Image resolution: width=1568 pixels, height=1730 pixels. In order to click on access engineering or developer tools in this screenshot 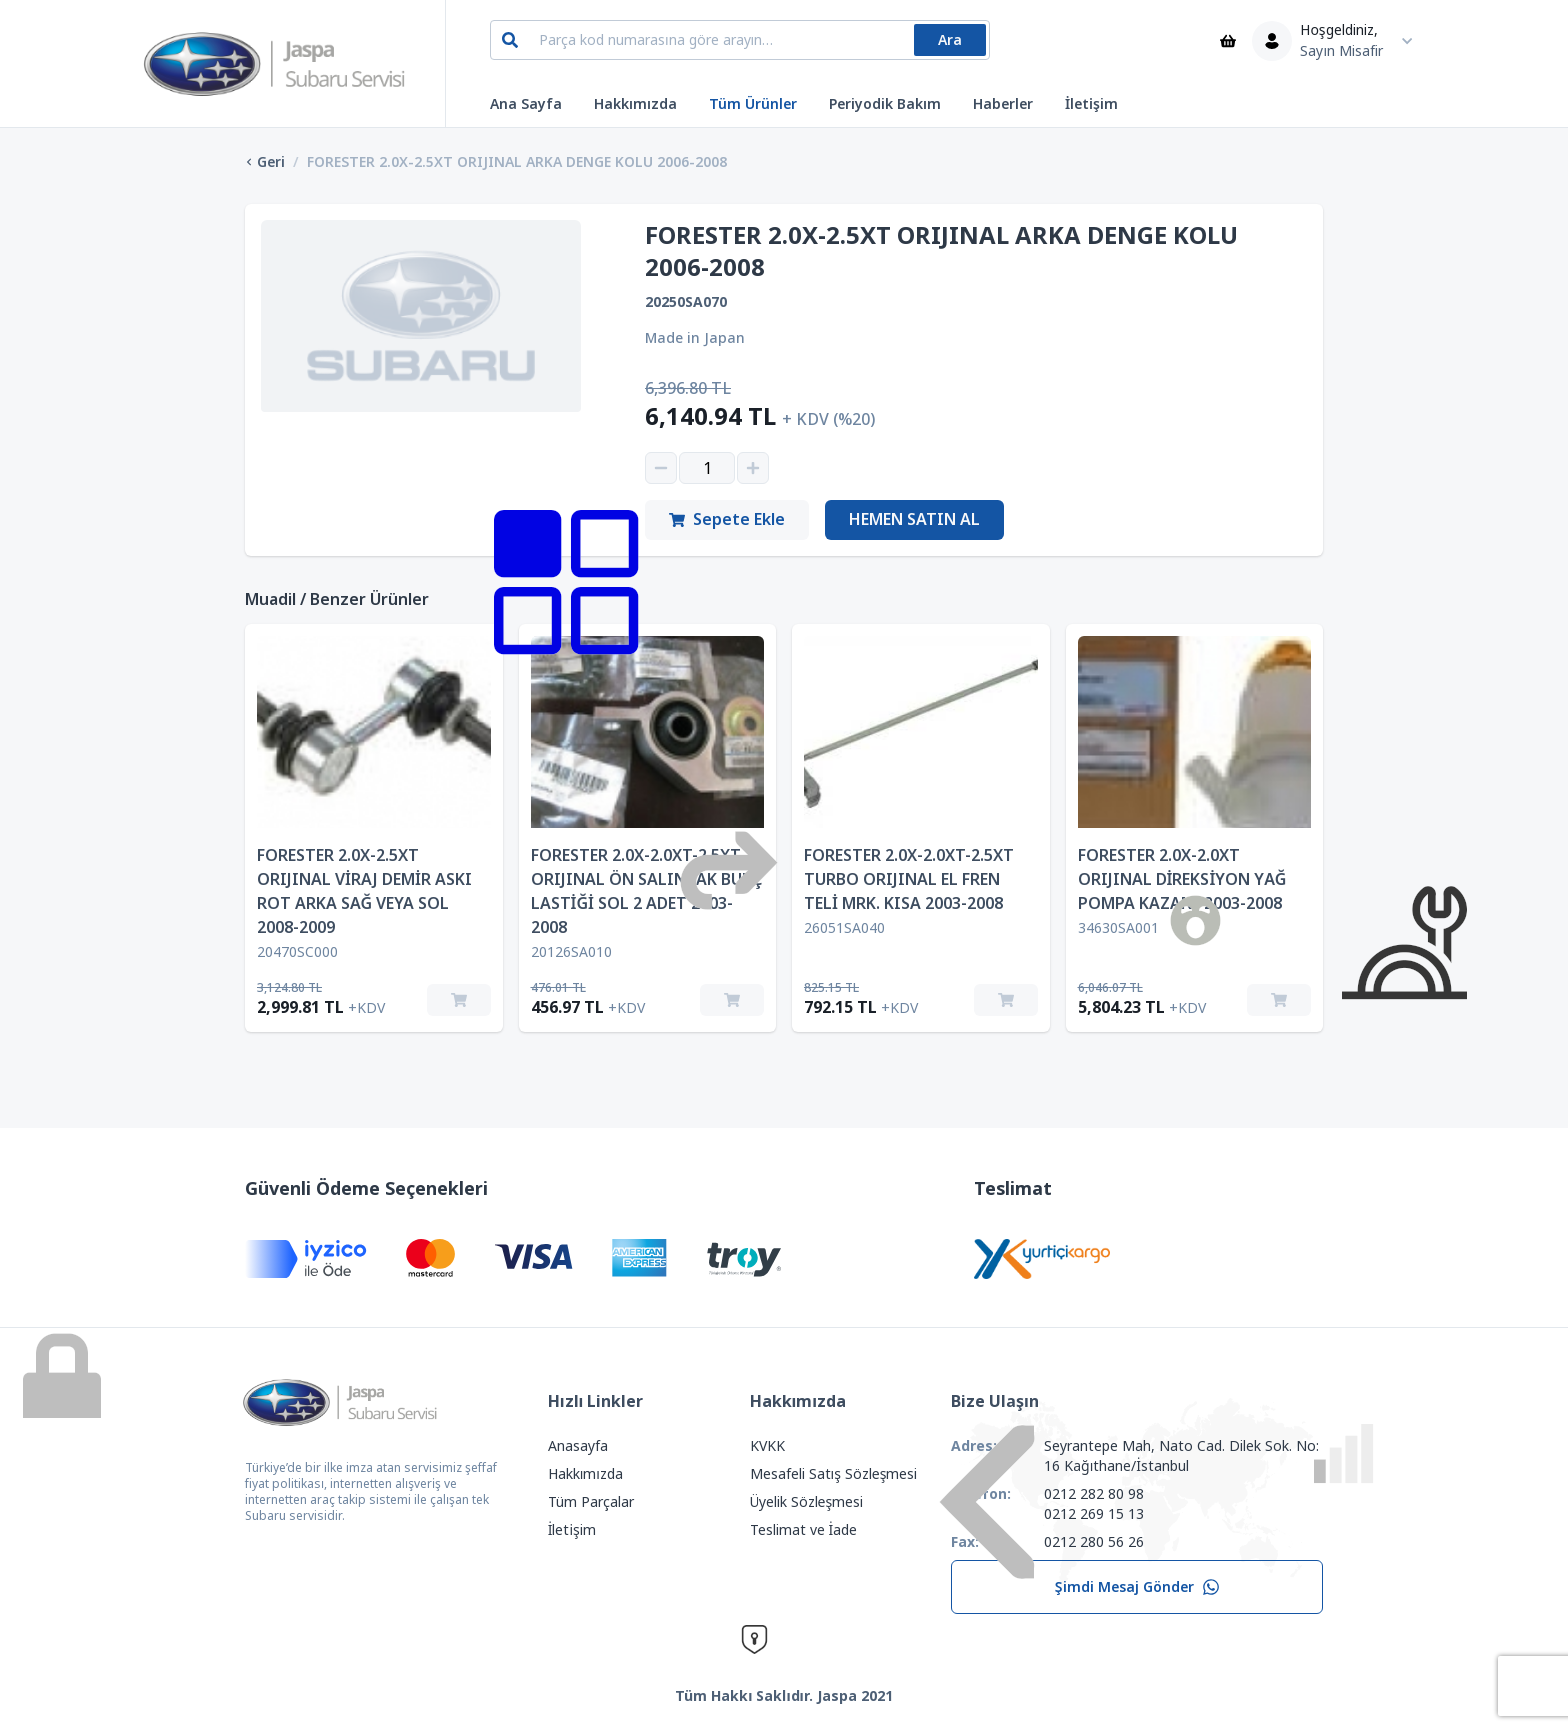, I will do `click(1404, 944)`.